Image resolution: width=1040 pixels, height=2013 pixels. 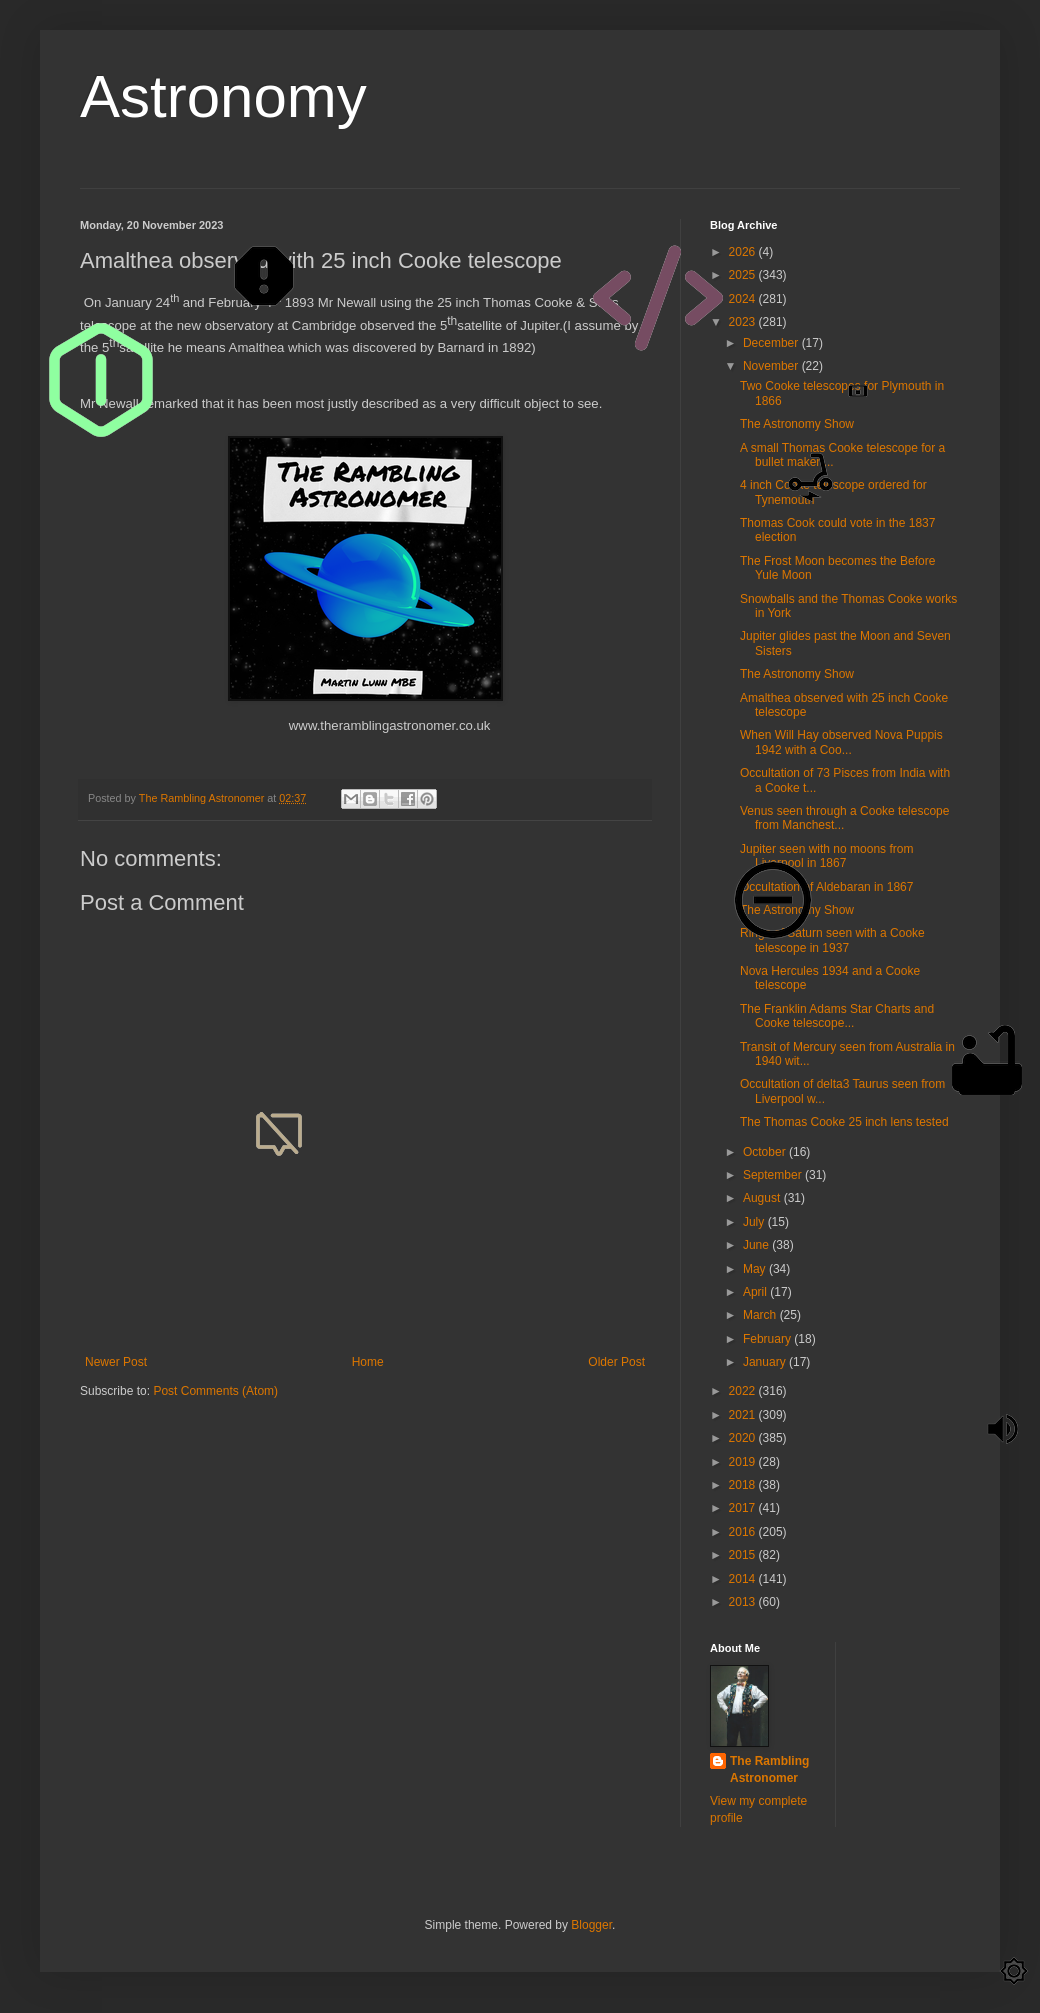 What do you see at coordinates (101, 380) in the screenshot?
I see `access information or details` at bounding box center [101, 380].